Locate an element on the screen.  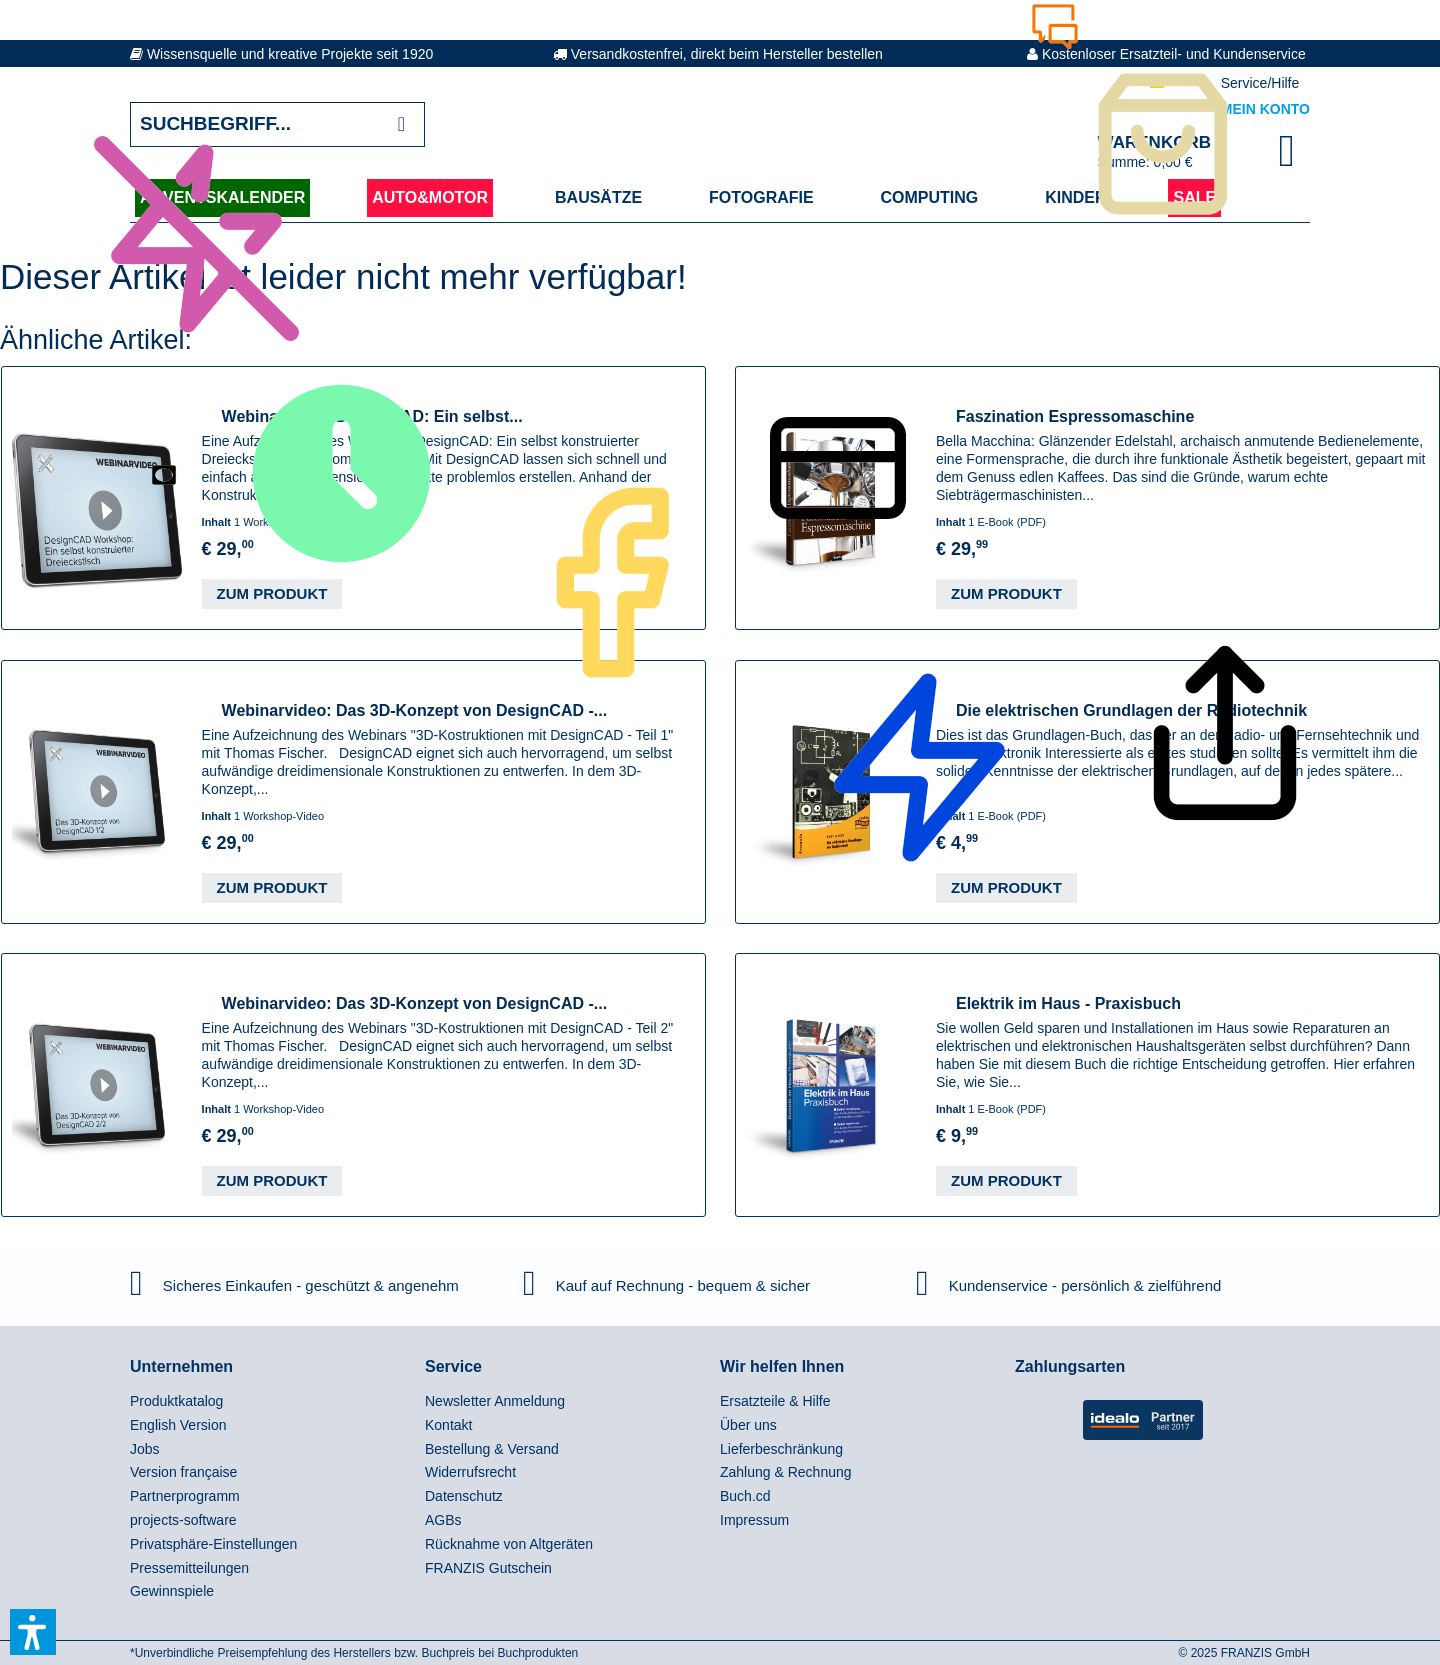
indicates quick actions or instant features is located at coordinates (919, 767).